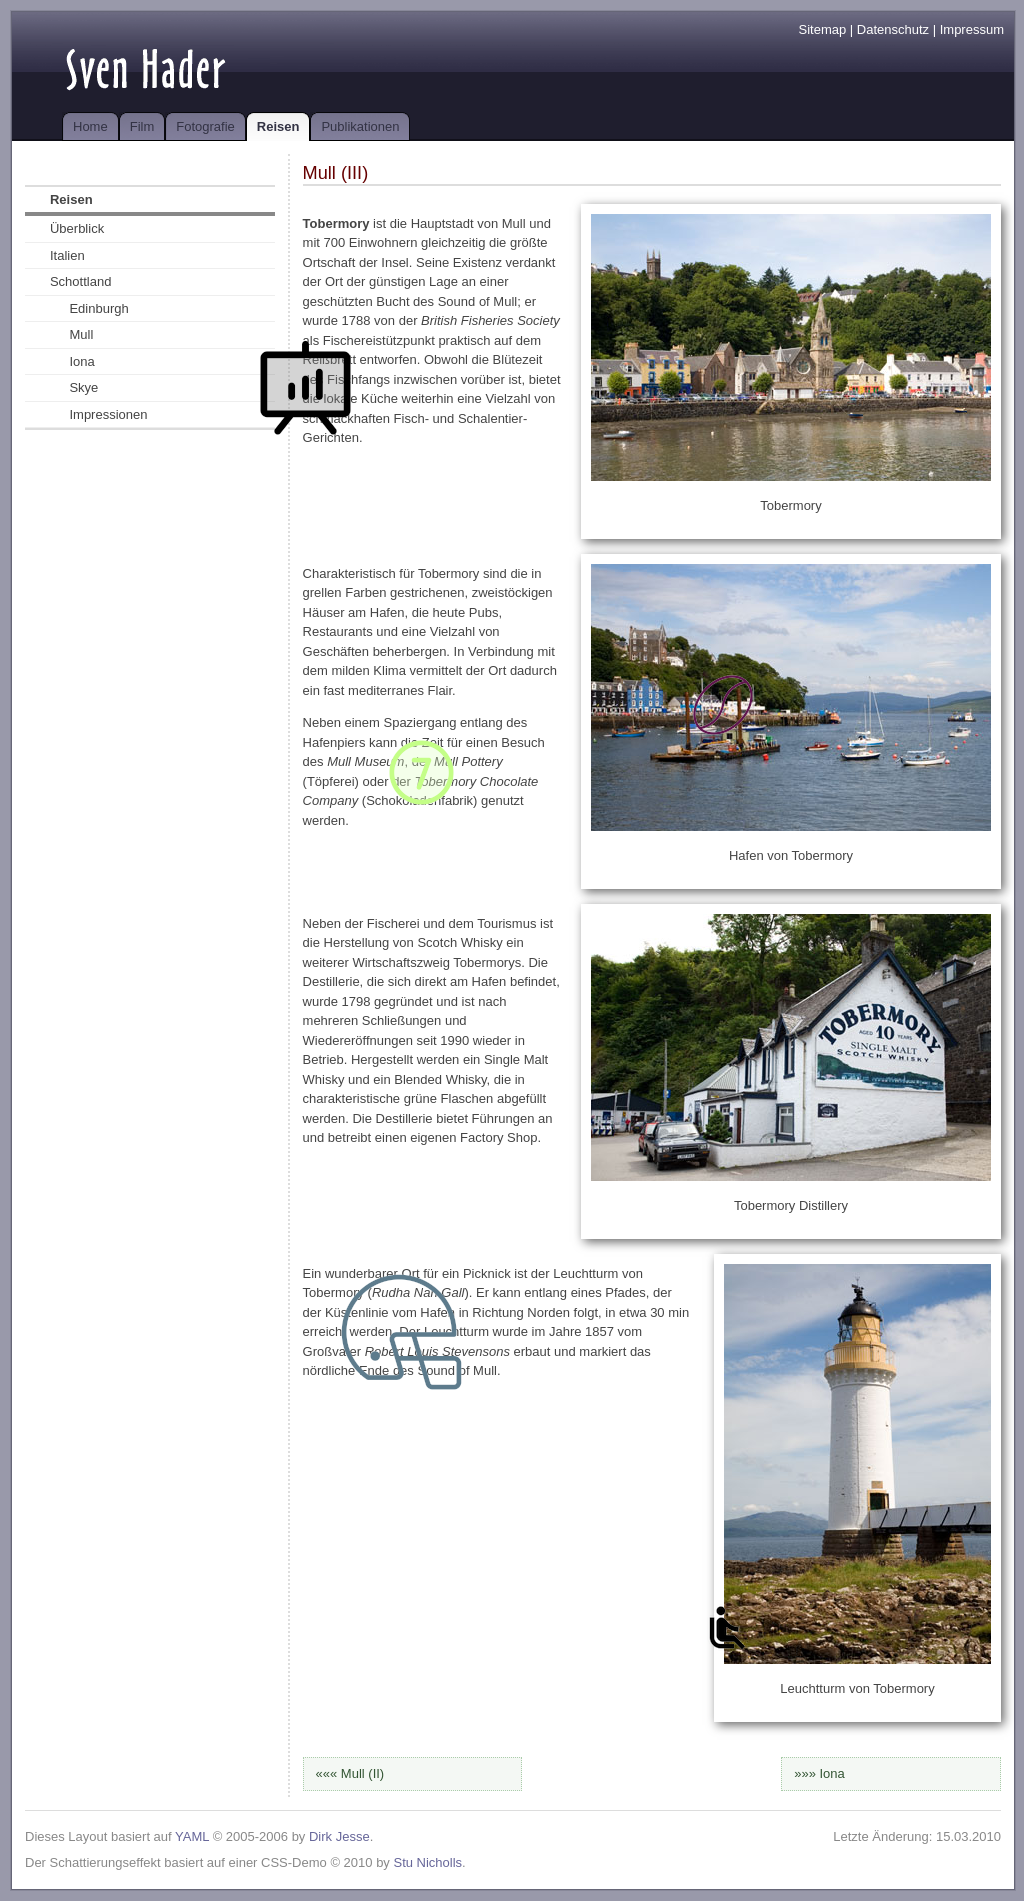 This screenshot has width=1024, height=1901. Describe the element at coordinates (421, 772) in the screenshot. I see `indicates step seven in a numbered process` at that location.